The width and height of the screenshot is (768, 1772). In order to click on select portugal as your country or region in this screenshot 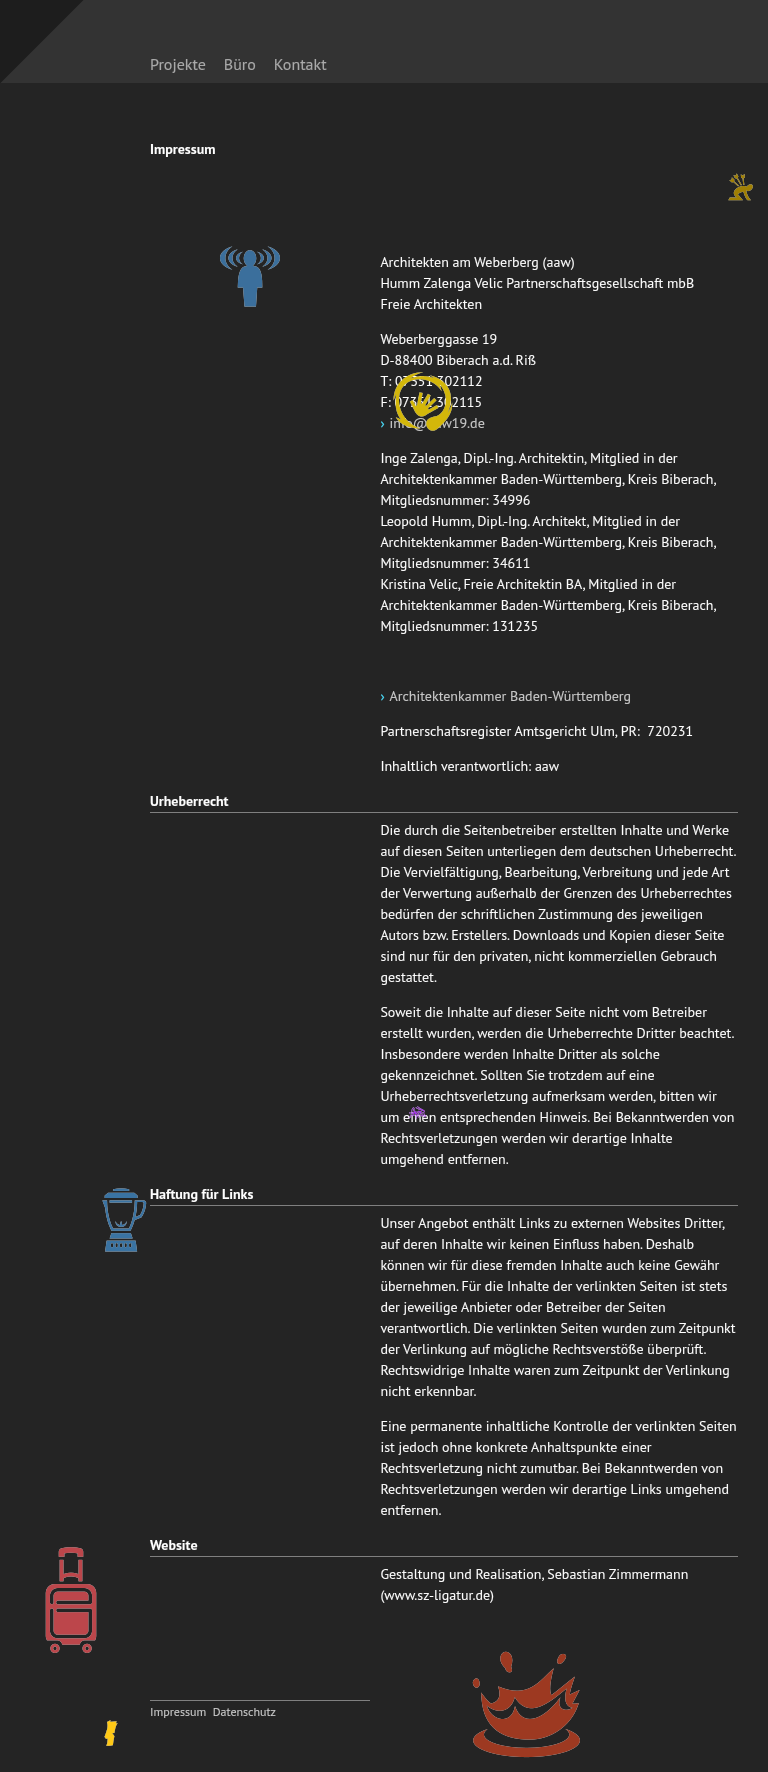, I will do `click(111, 1733)`.